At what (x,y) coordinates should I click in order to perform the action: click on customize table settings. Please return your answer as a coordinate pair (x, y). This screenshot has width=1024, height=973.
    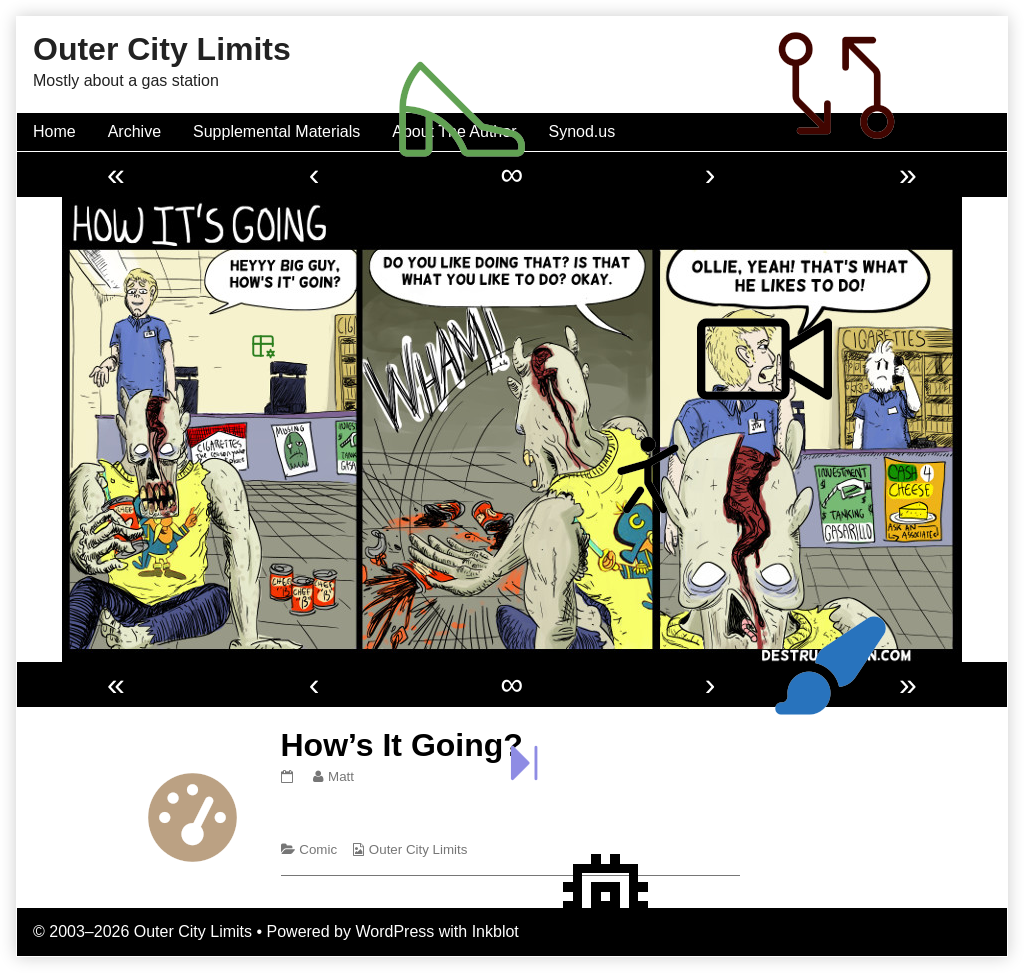
    Looking at the image, I should click on (263, 346).